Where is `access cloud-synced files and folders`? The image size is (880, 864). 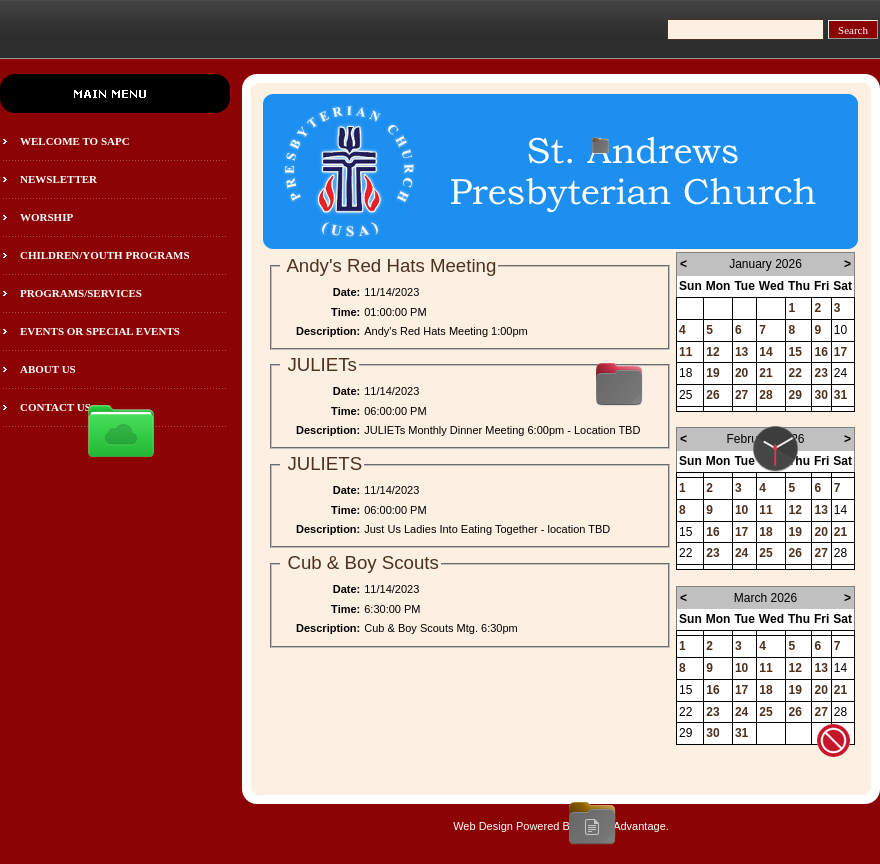
access cloud-synced files and folders is located at coordinates (121, 431).